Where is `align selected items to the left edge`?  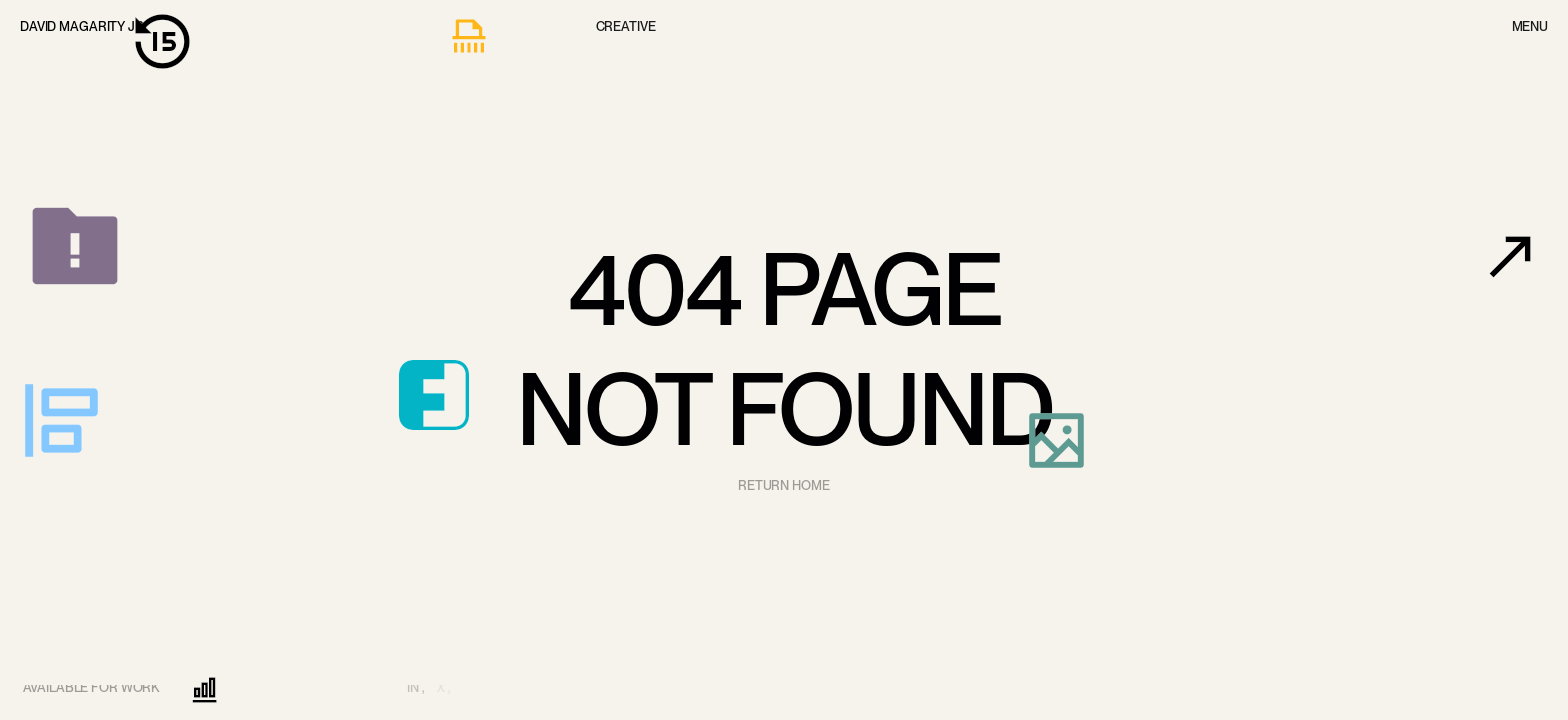
align selected items to the left edge is located at coordinates (61, 420).